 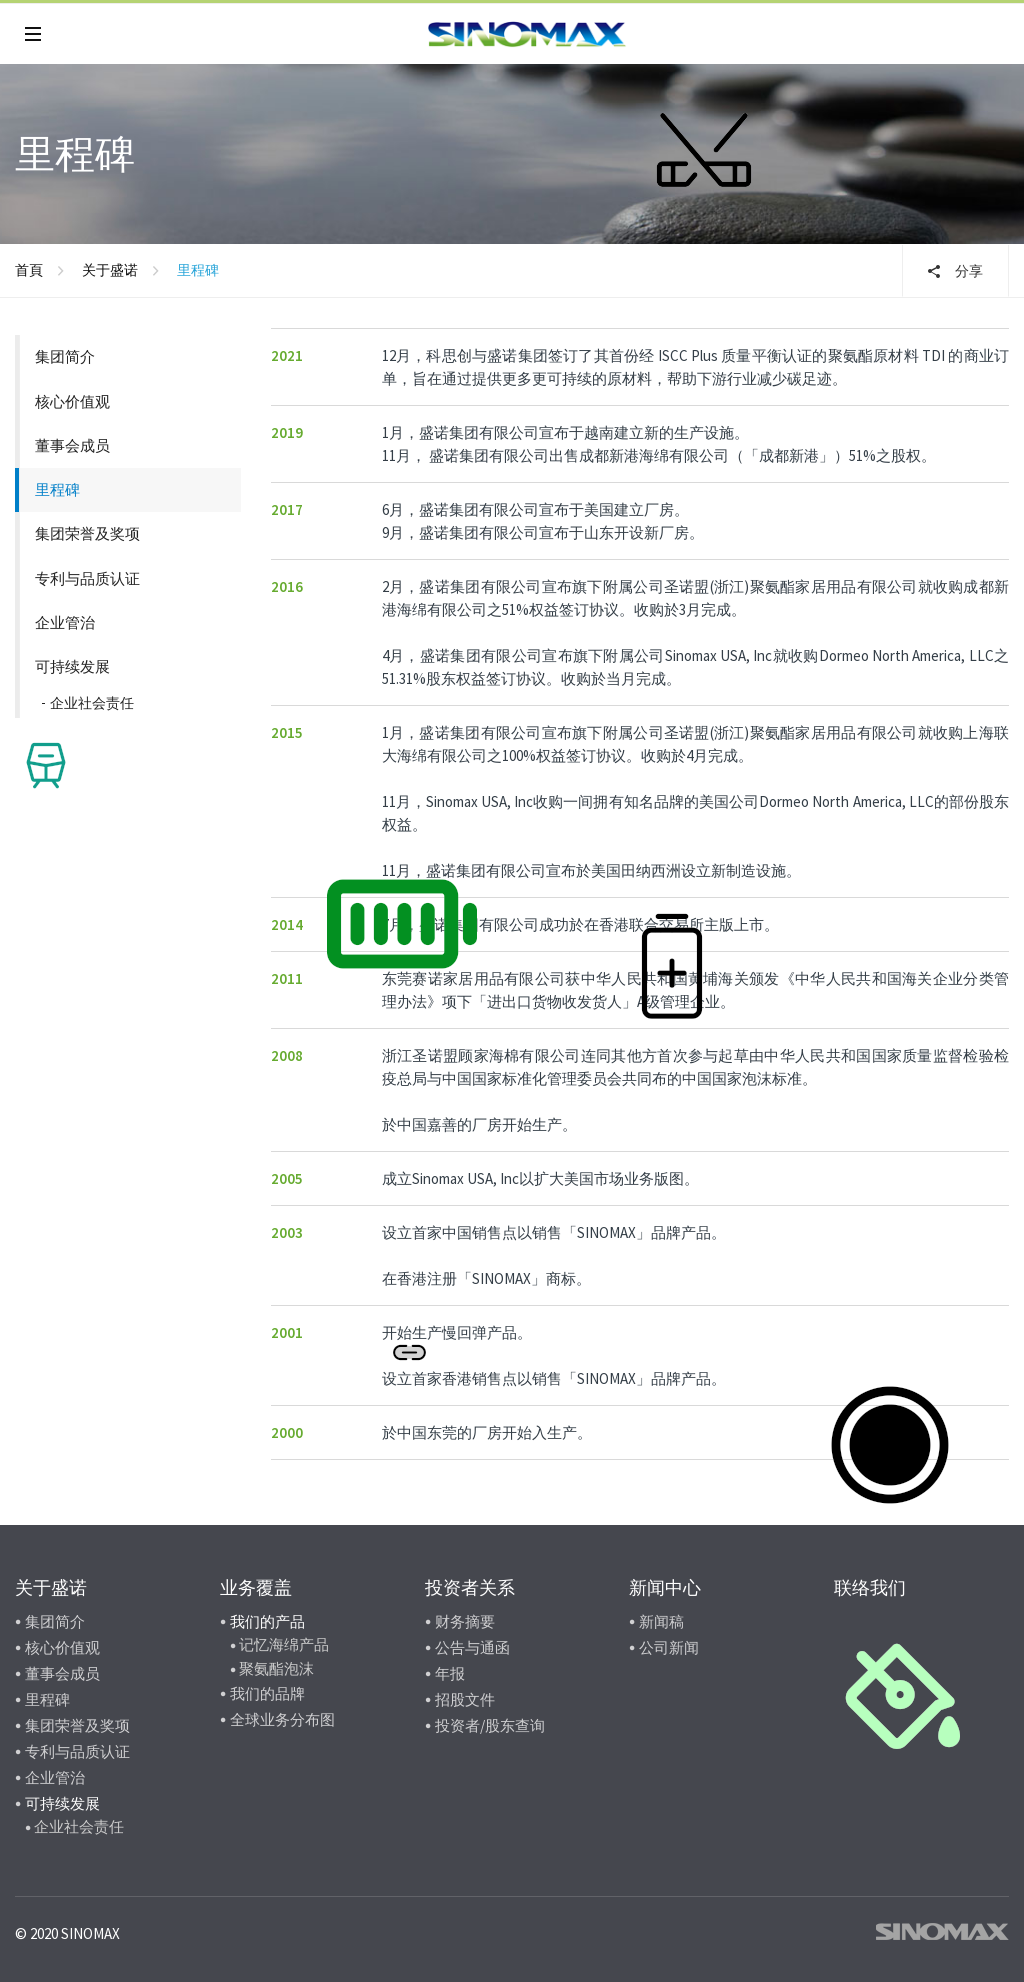 I want to click on add a new battery or power source, so click(x=672, y=968).